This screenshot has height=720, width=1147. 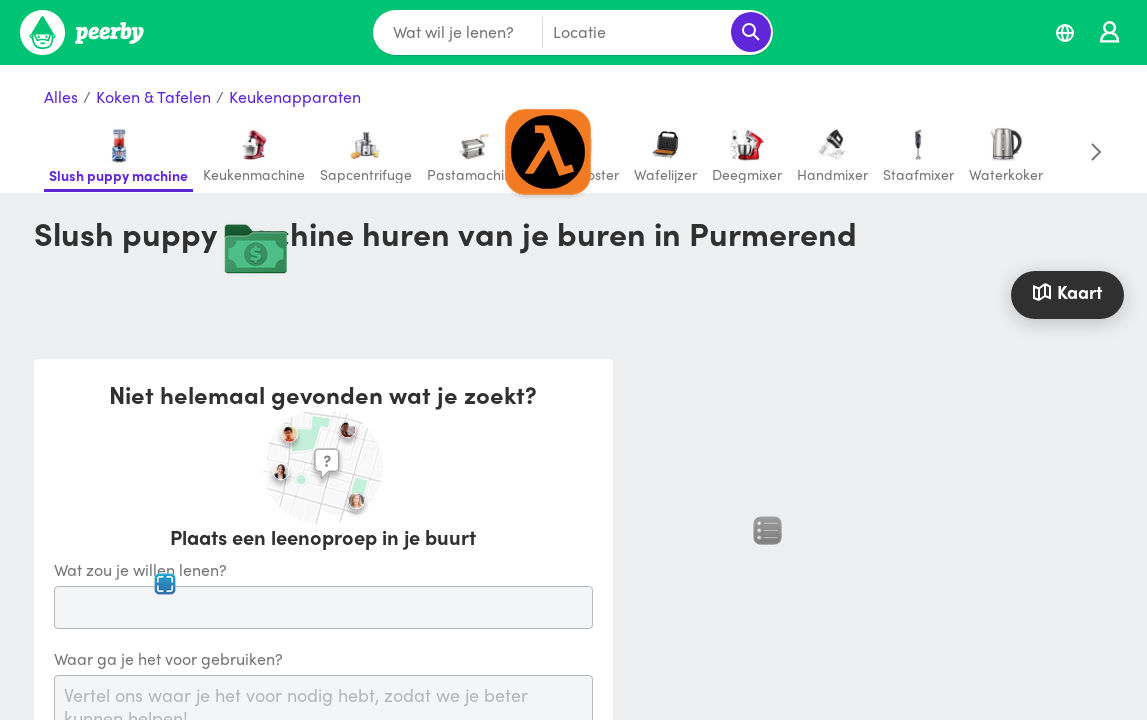 I want to click on configure hot corners settings, so click(x=165, y=584).